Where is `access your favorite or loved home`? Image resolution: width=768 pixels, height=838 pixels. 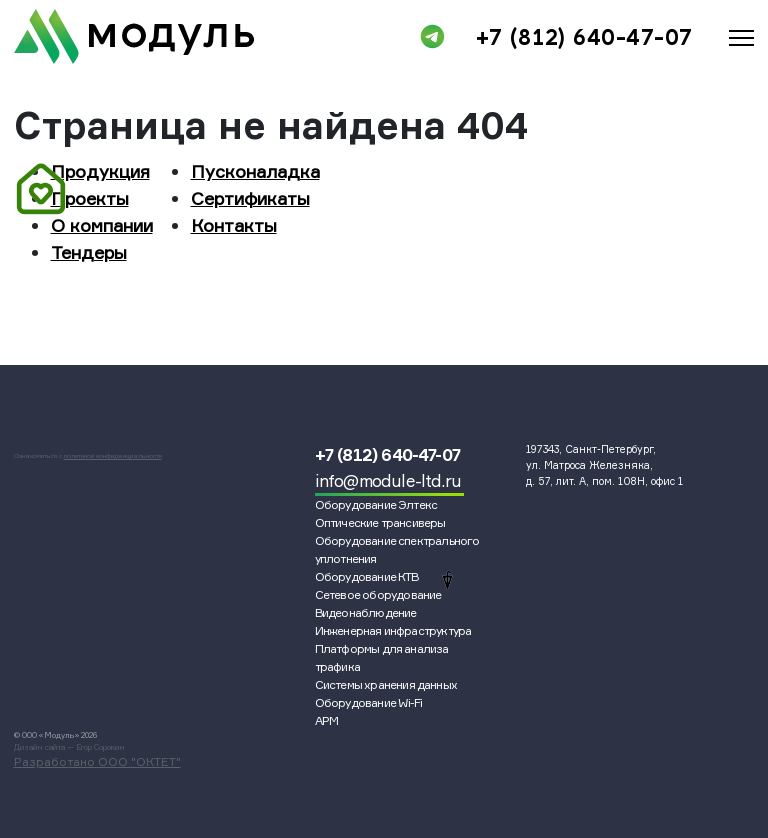 access your favorite or loved home is located at coordinates (41, 190).